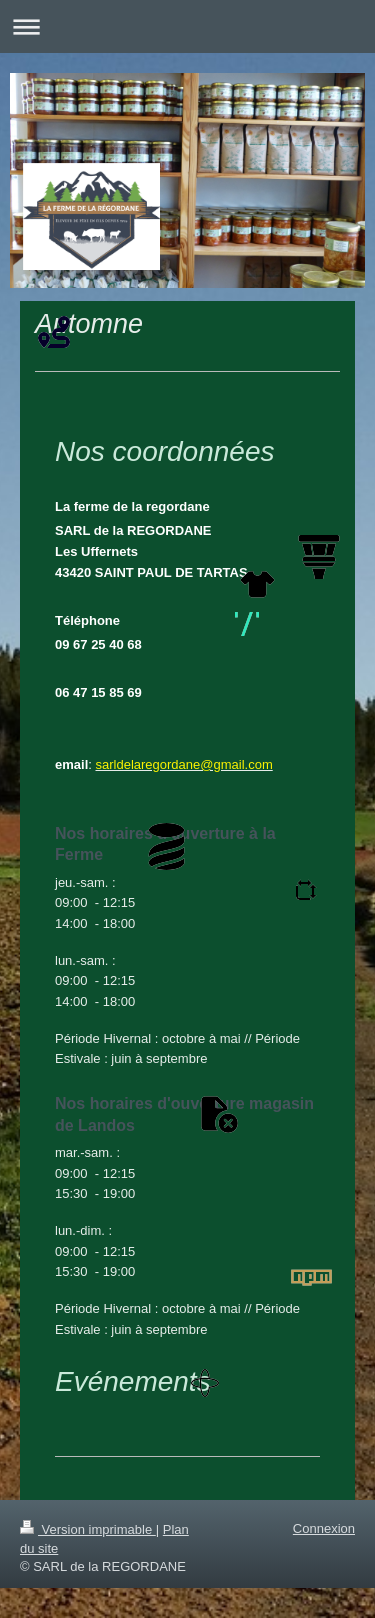  What do you see at coordinates (205, 1383) in the screenshot?
I see `Temporal workflow platform logo` at bounding box center [205, 1383].